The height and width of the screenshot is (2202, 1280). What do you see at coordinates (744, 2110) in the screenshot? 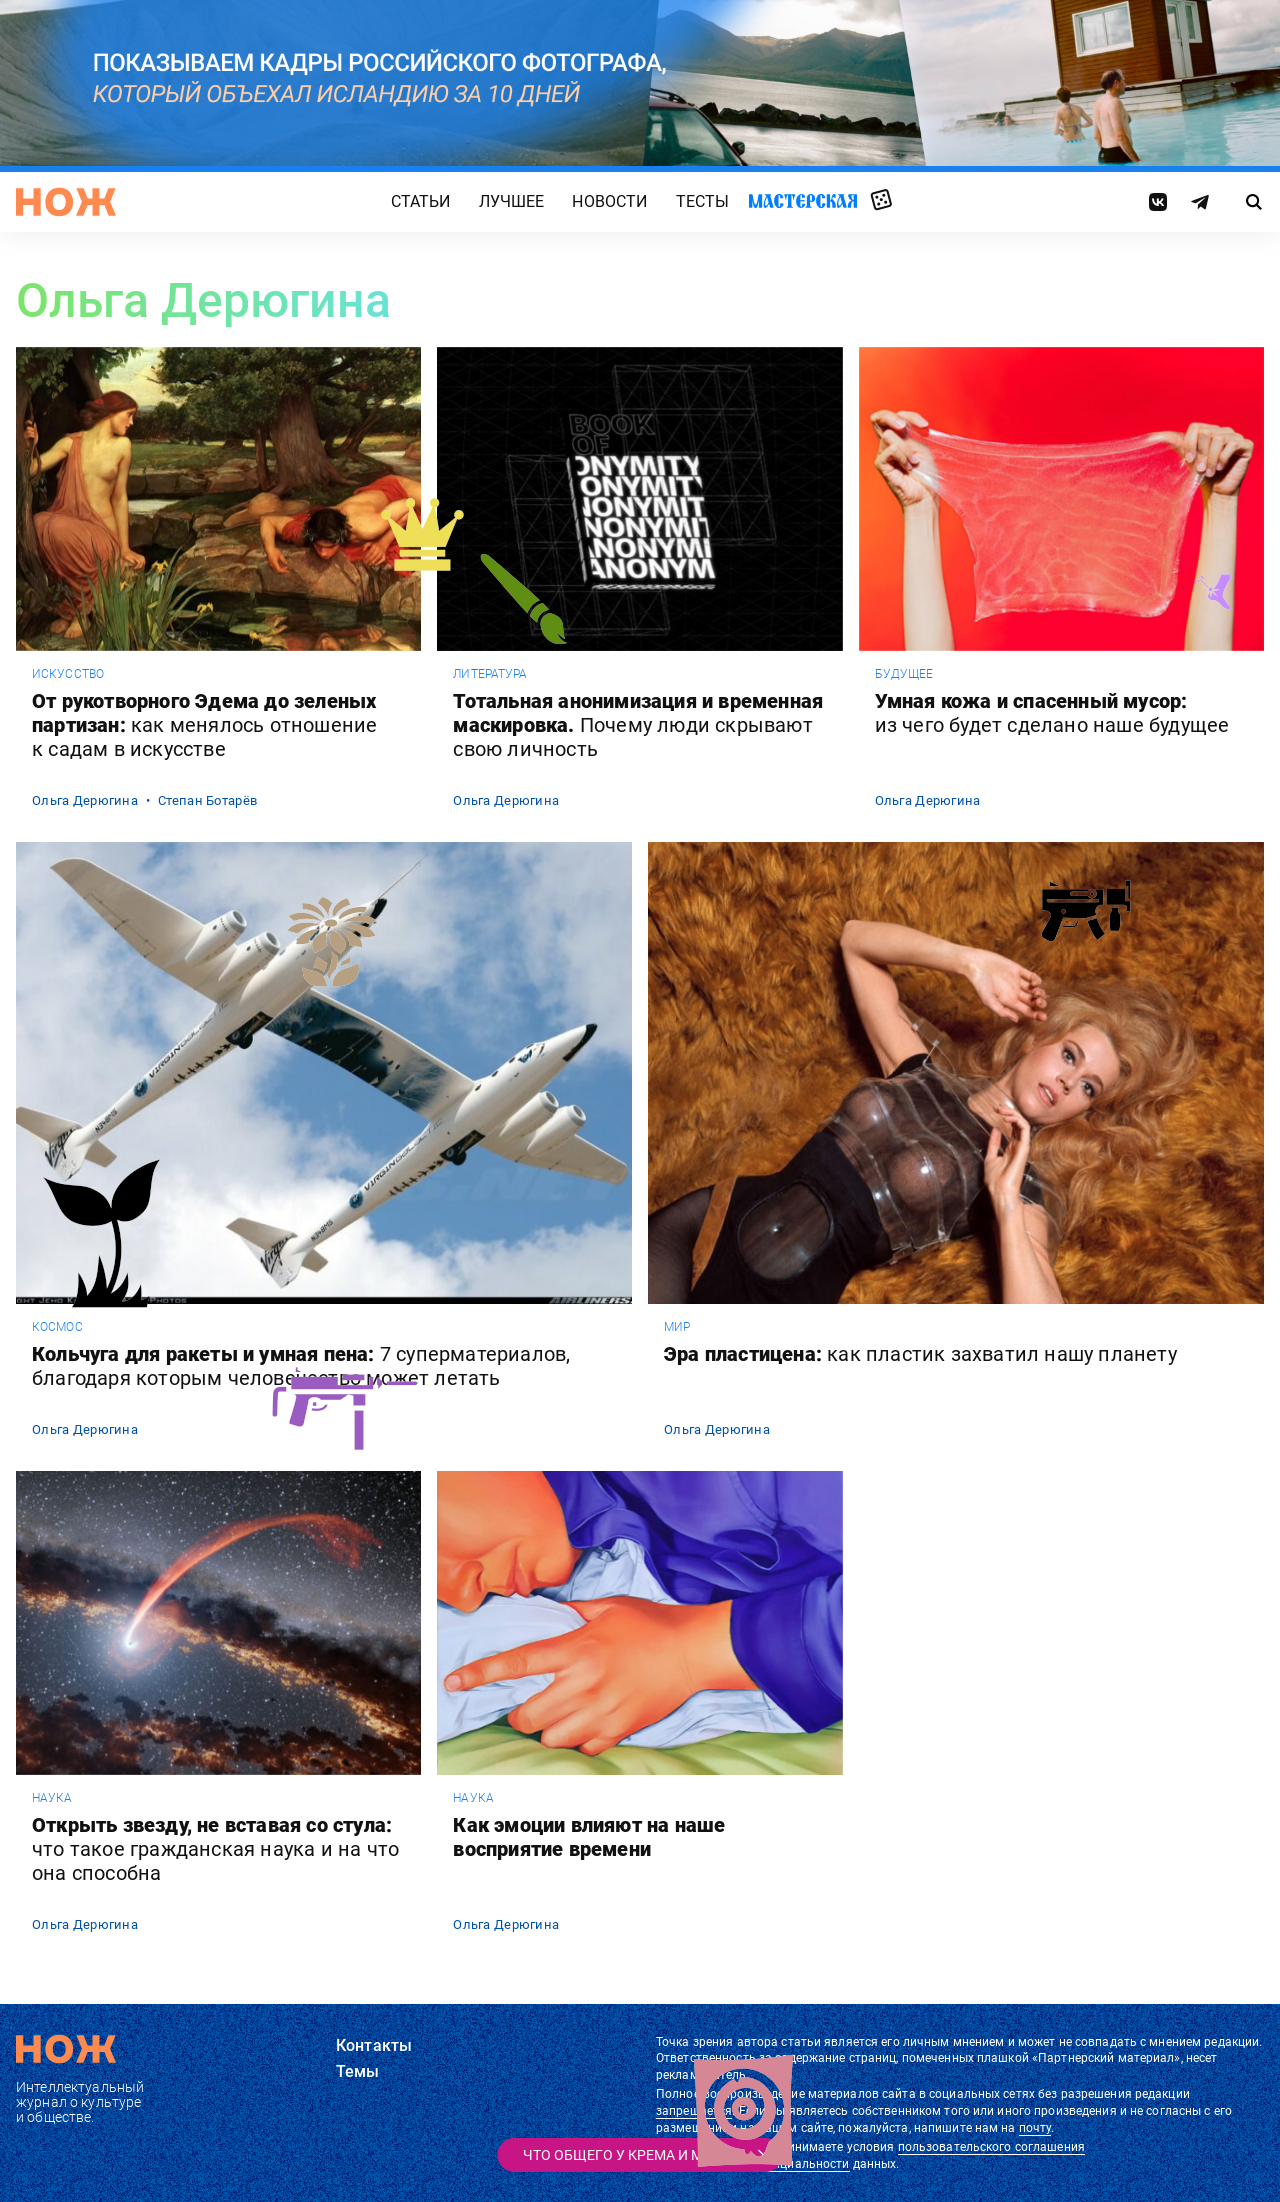
I see `view wanted poster or bounty target` at bounding box center [744, 2110].